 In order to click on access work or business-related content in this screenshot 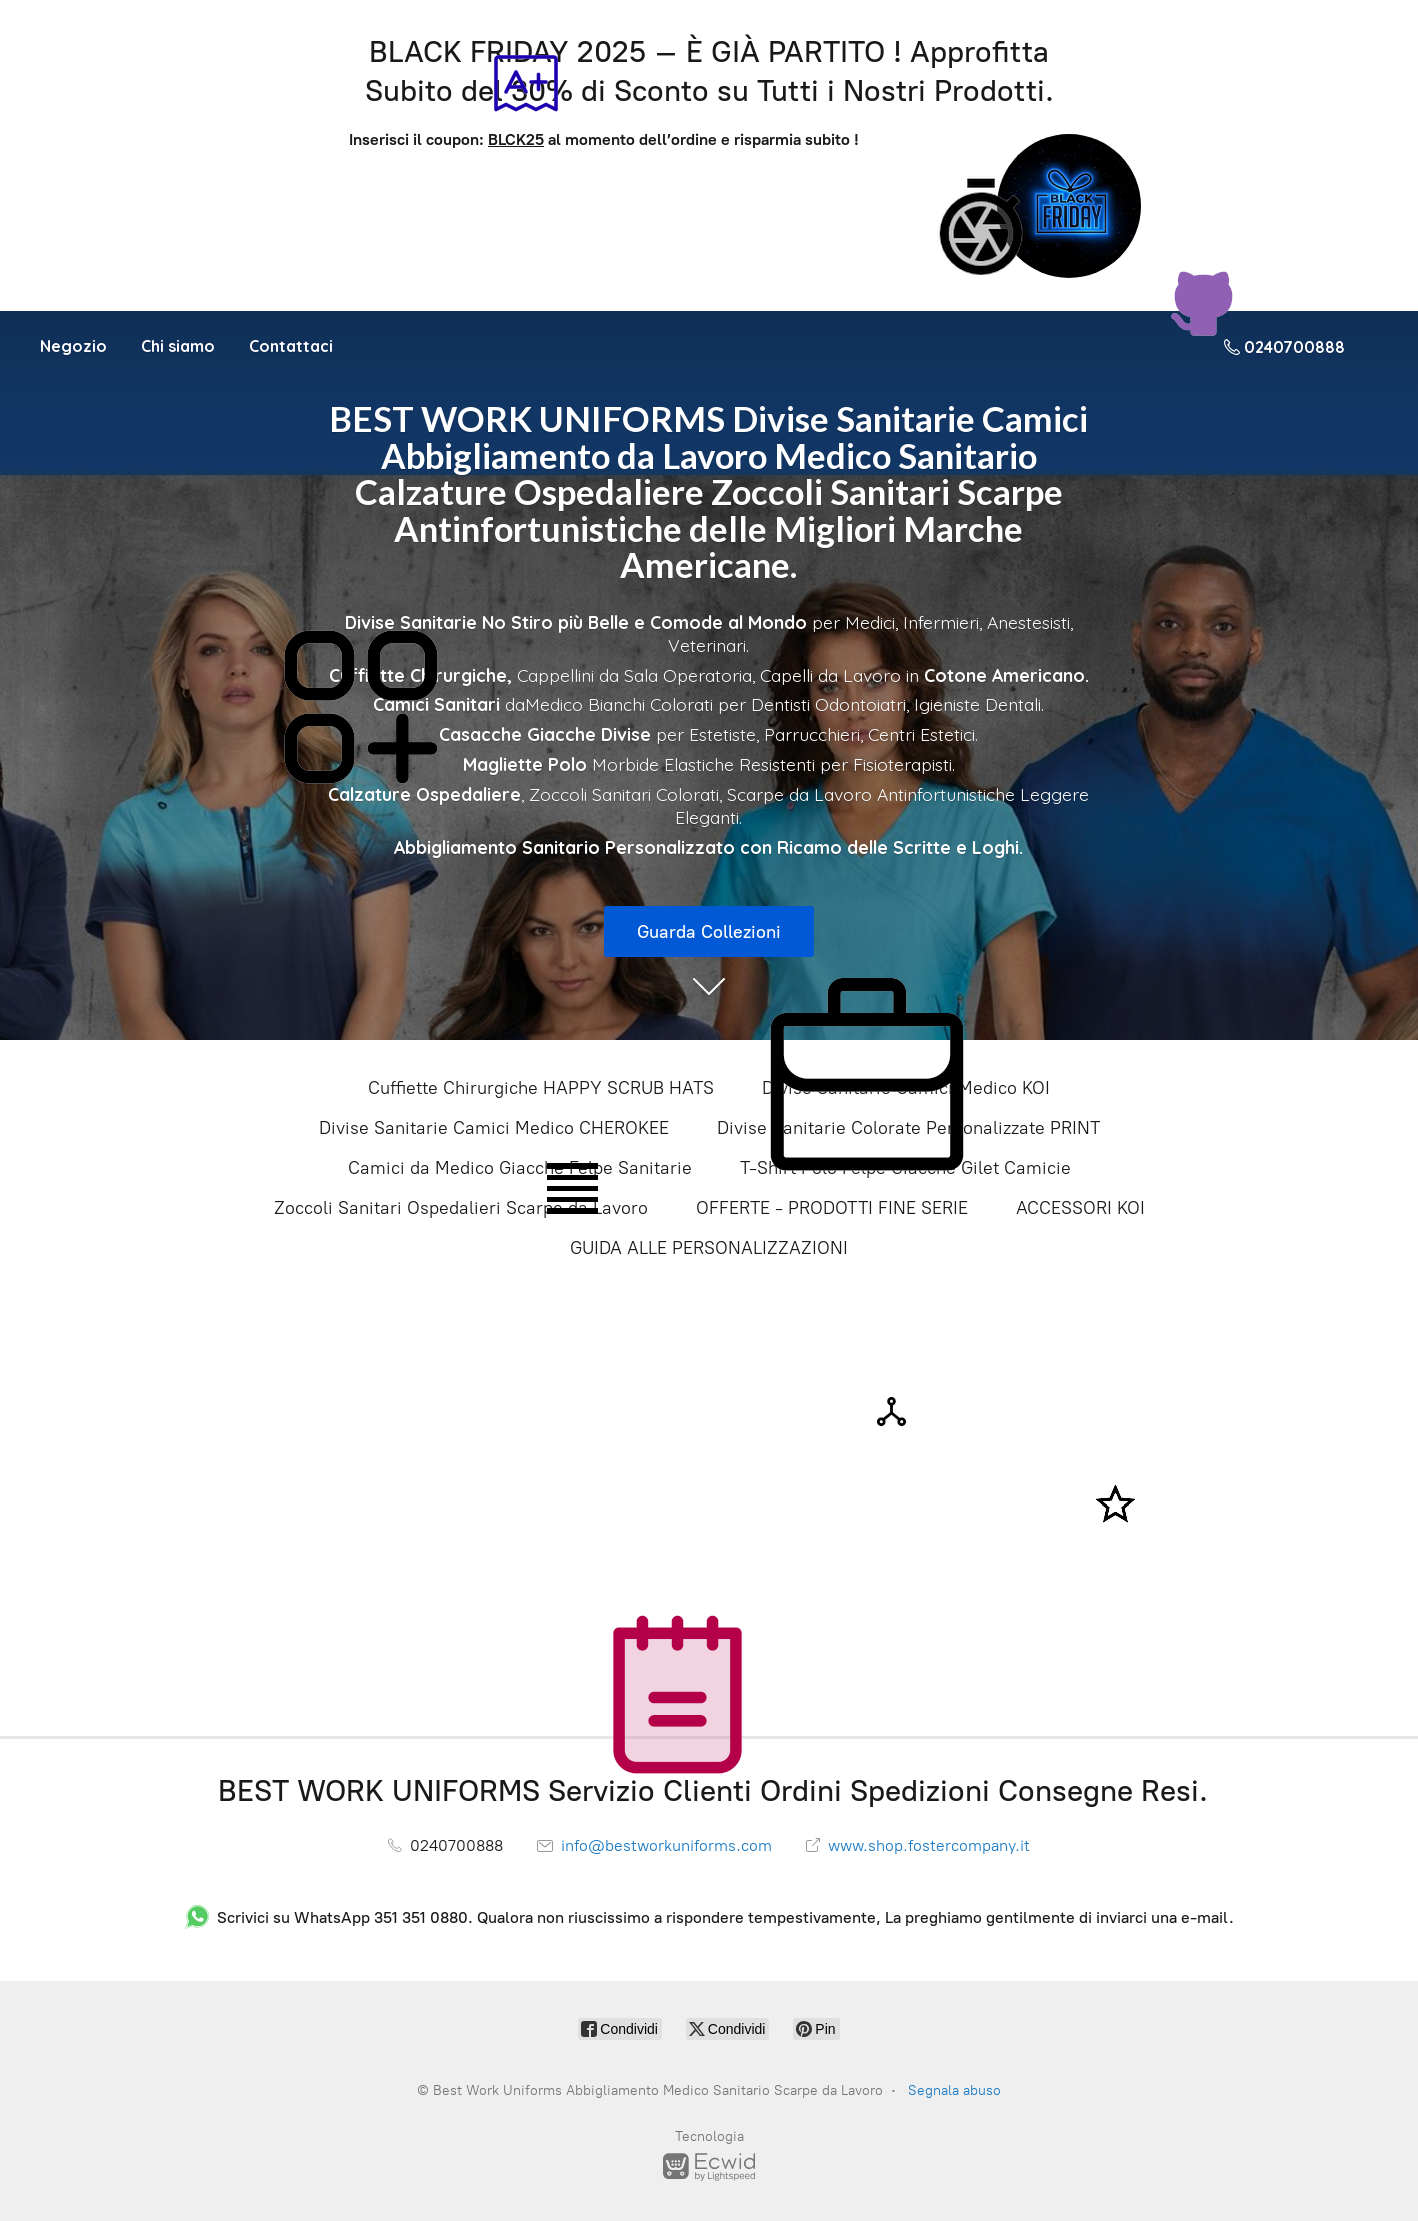, I will do `click(867, 1083)`.